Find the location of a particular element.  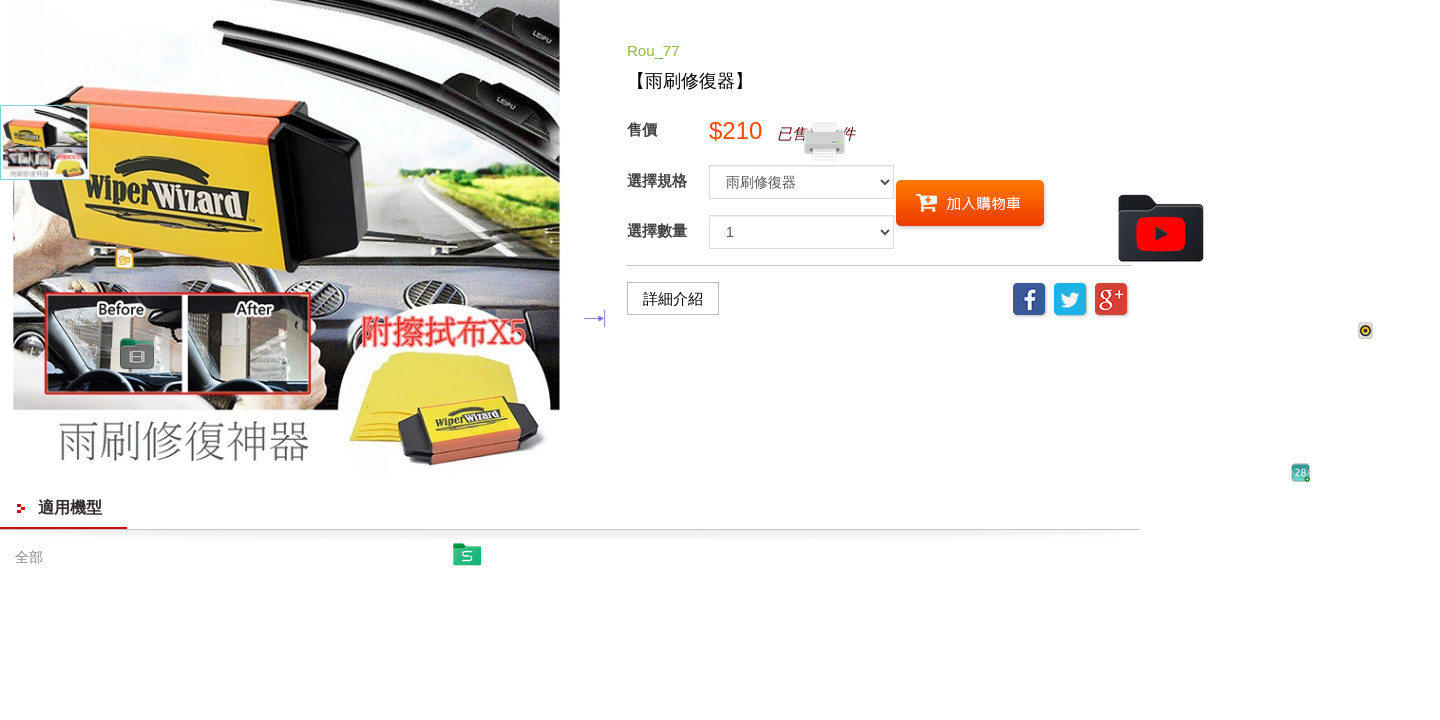

open a vector graphics document is located at coordinates (124, 258).